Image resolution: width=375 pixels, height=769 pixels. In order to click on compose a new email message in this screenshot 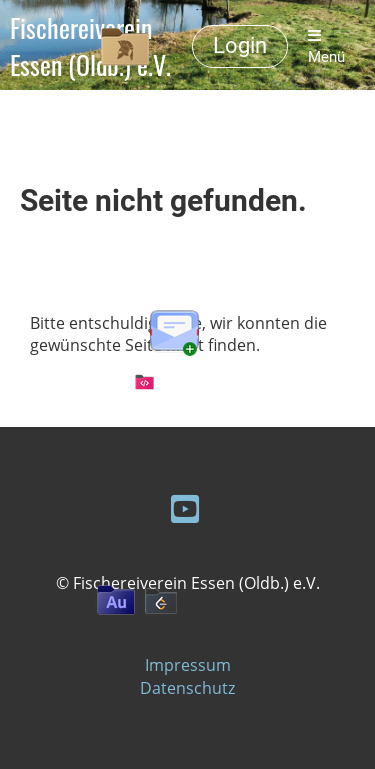, I will do `click(174, 330)`.